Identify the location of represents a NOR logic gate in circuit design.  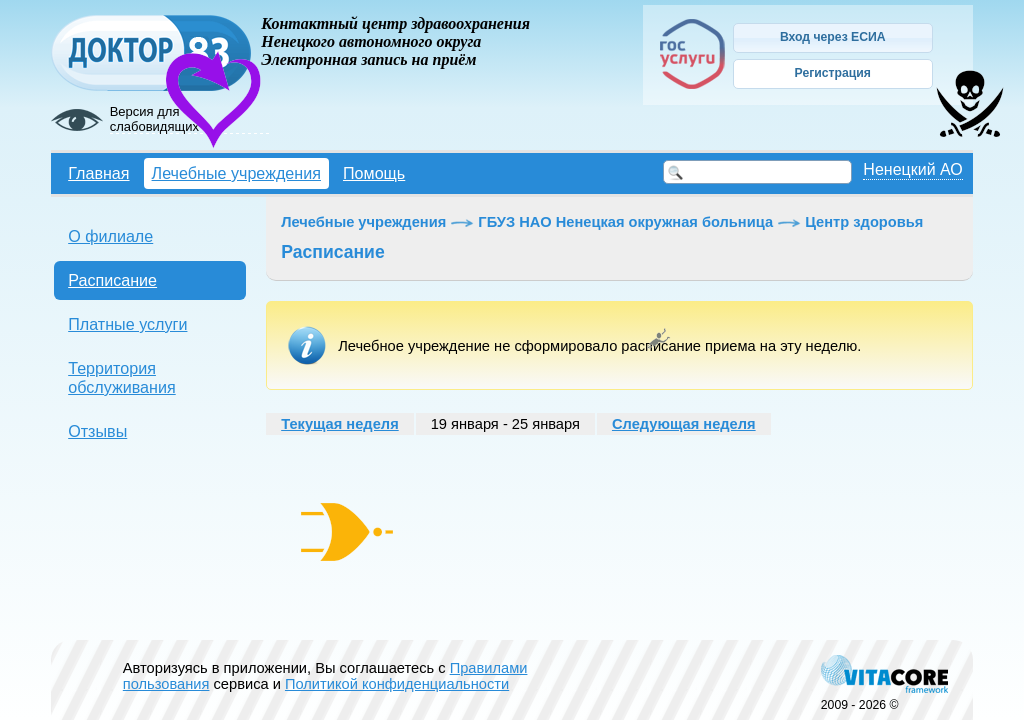
(347, 532).